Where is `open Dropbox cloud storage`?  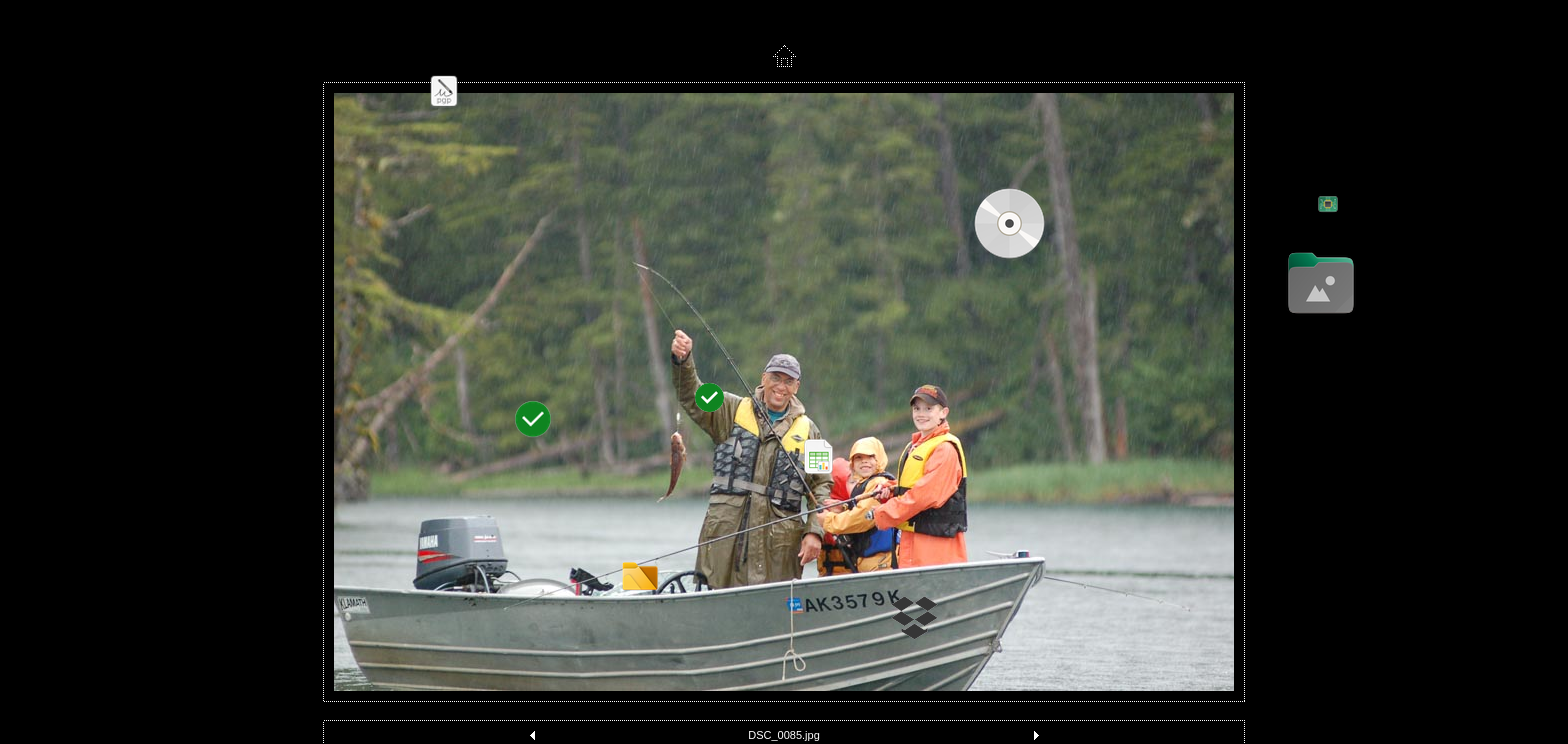
open Dropbox cloud storage is located at coordinates (914, 619).